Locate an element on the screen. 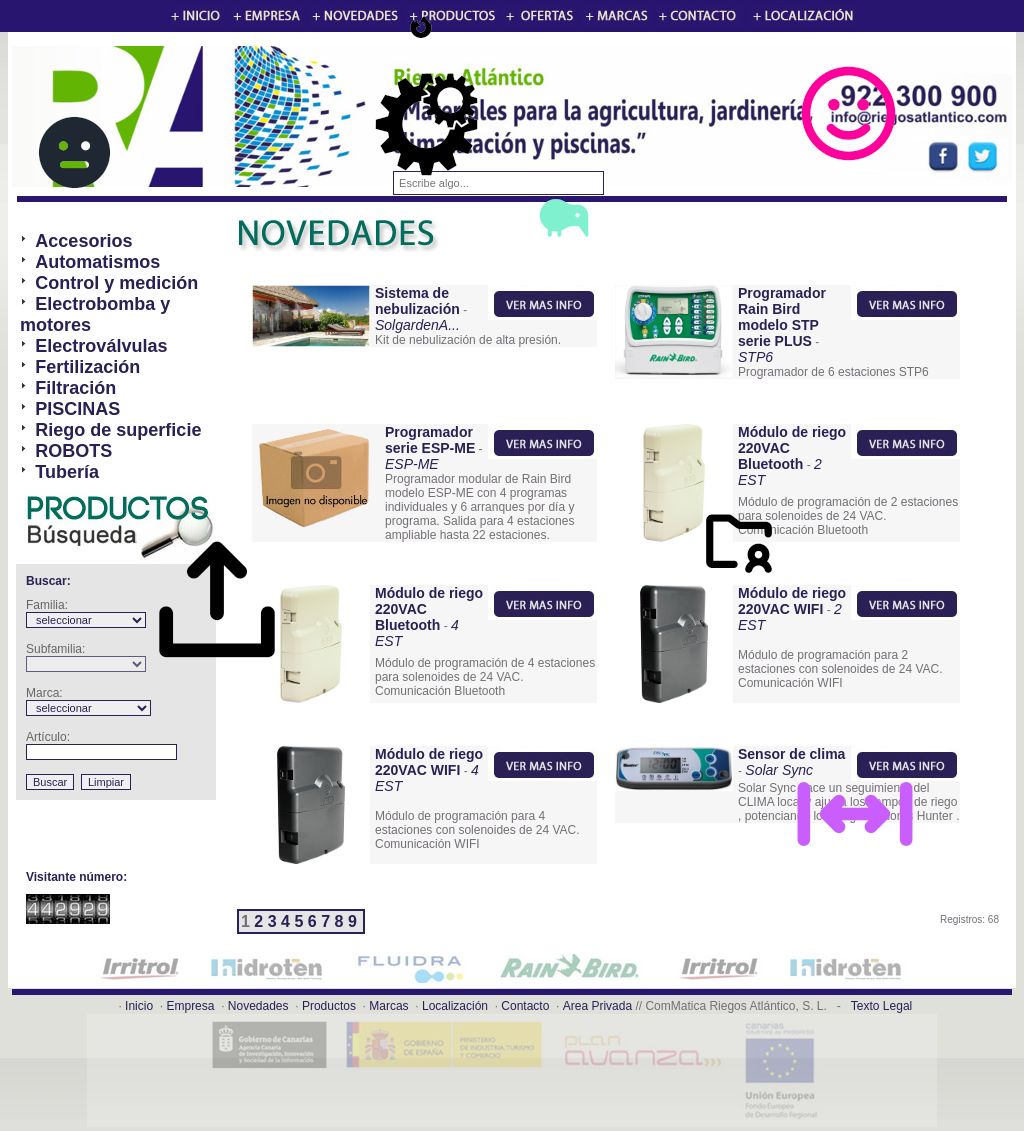  adjust horizontal spacing or margins is located at coordinates (855, 814).